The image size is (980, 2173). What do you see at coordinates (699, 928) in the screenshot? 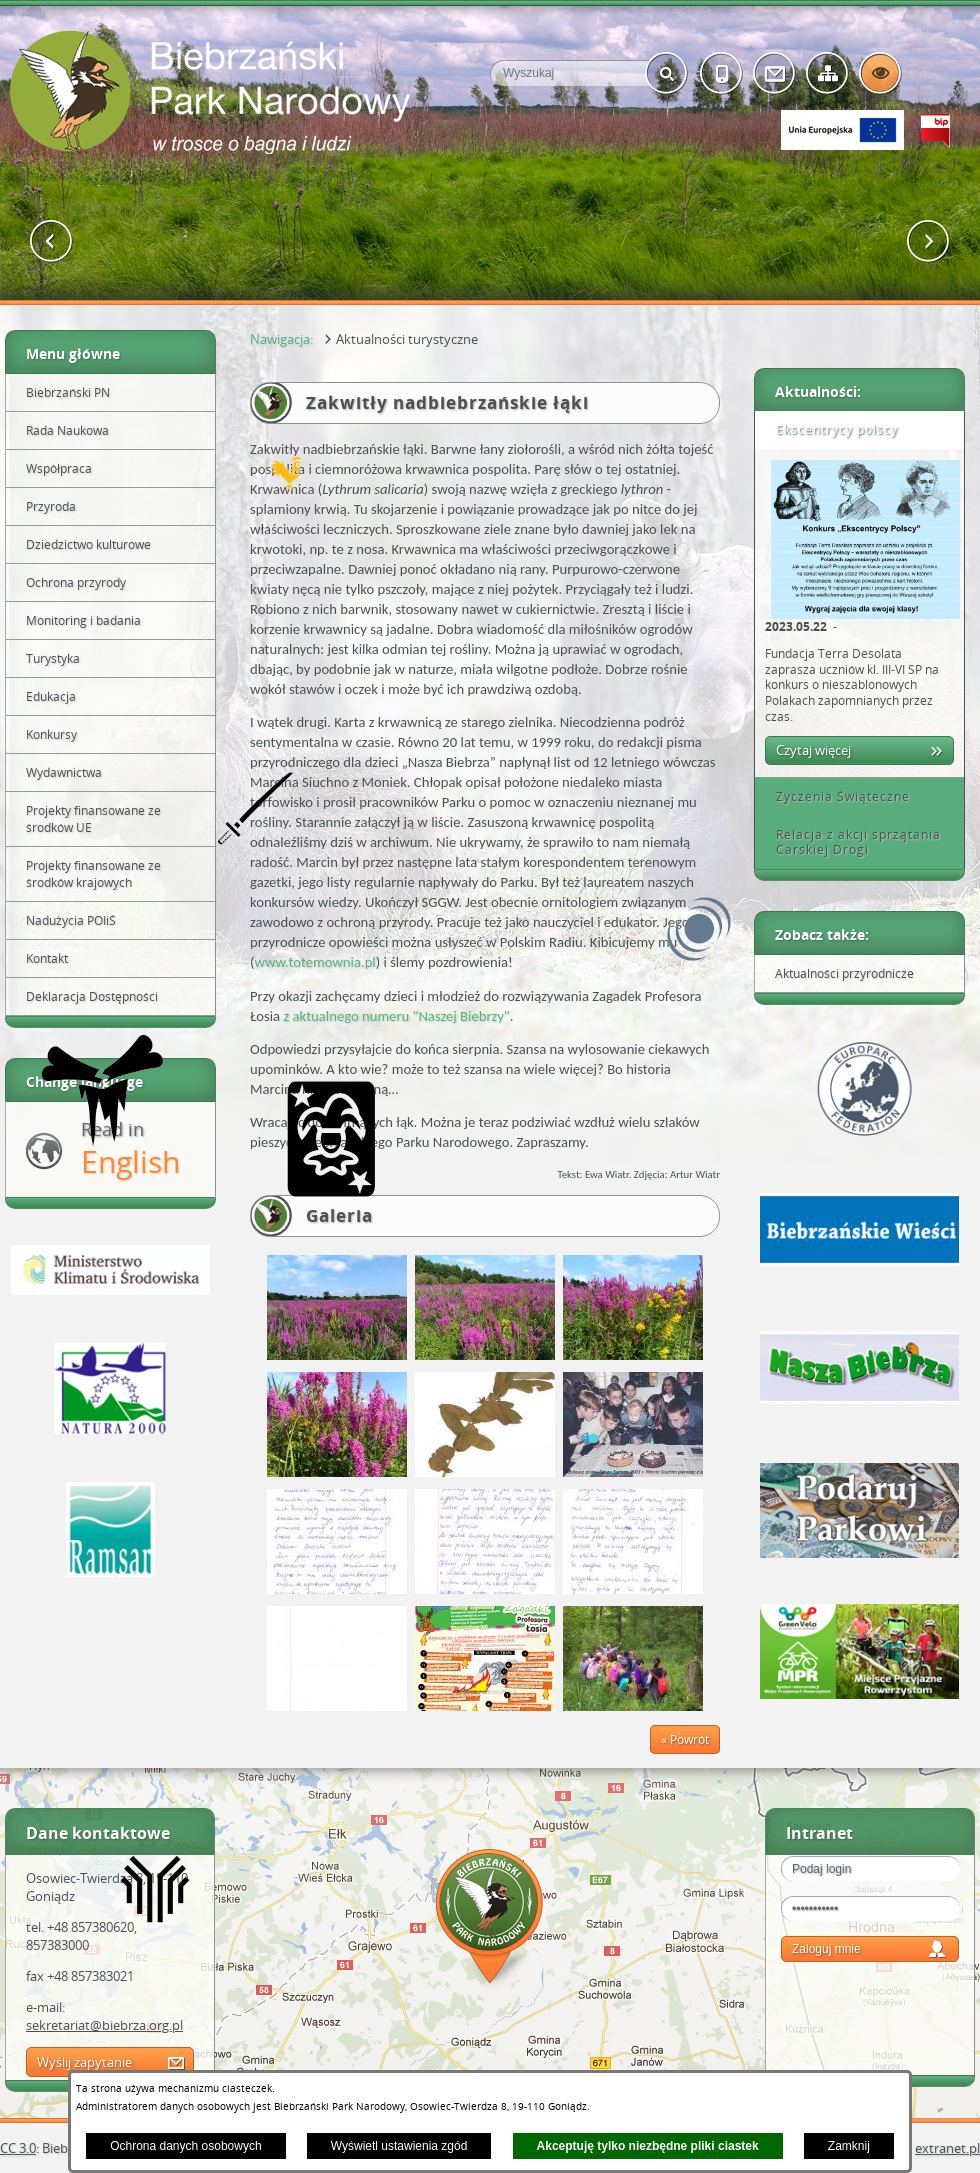
I see `indicates vibration or haptic feedback is enabled` at bounding box center [699, 928].